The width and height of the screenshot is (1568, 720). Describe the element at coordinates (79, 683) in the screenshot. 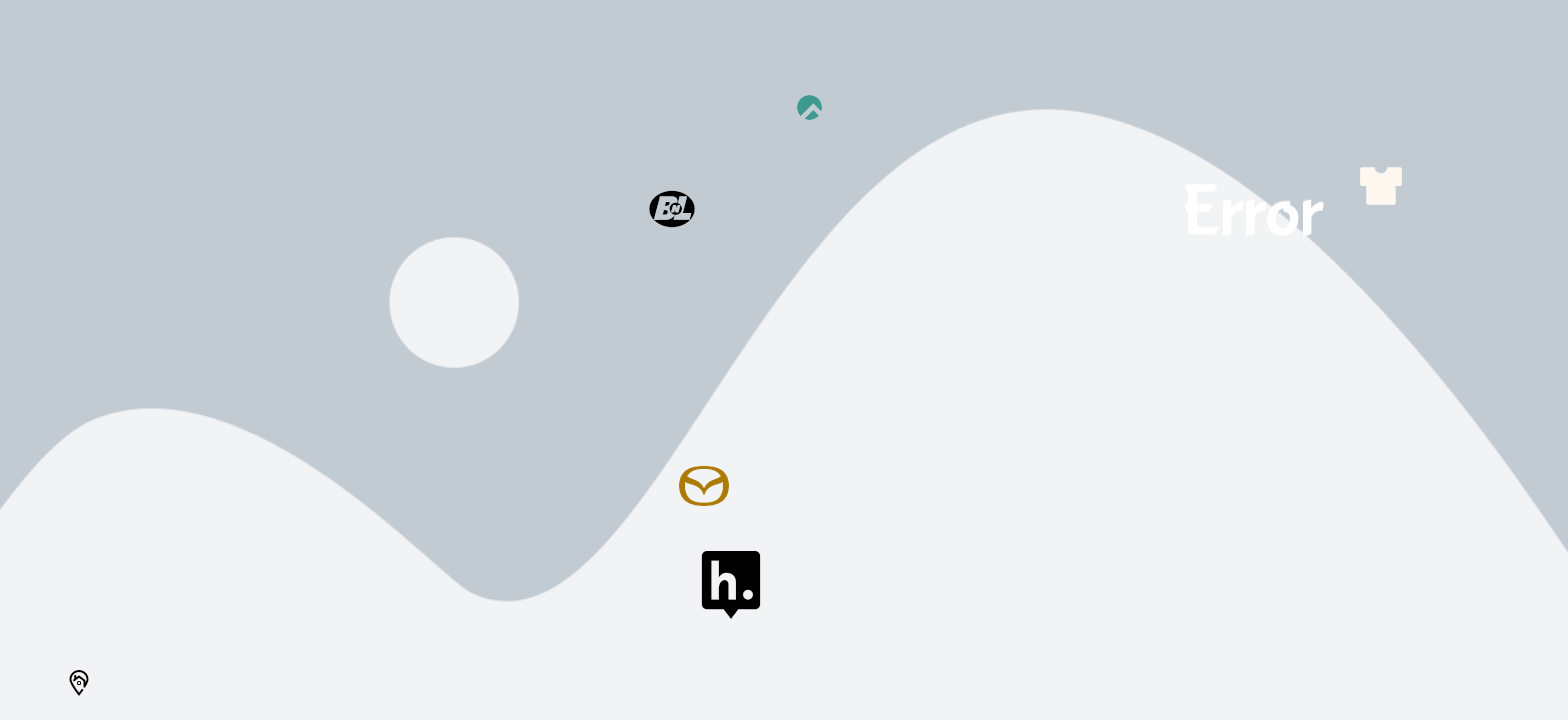

I see `open the Zingat real estate app` at that location.